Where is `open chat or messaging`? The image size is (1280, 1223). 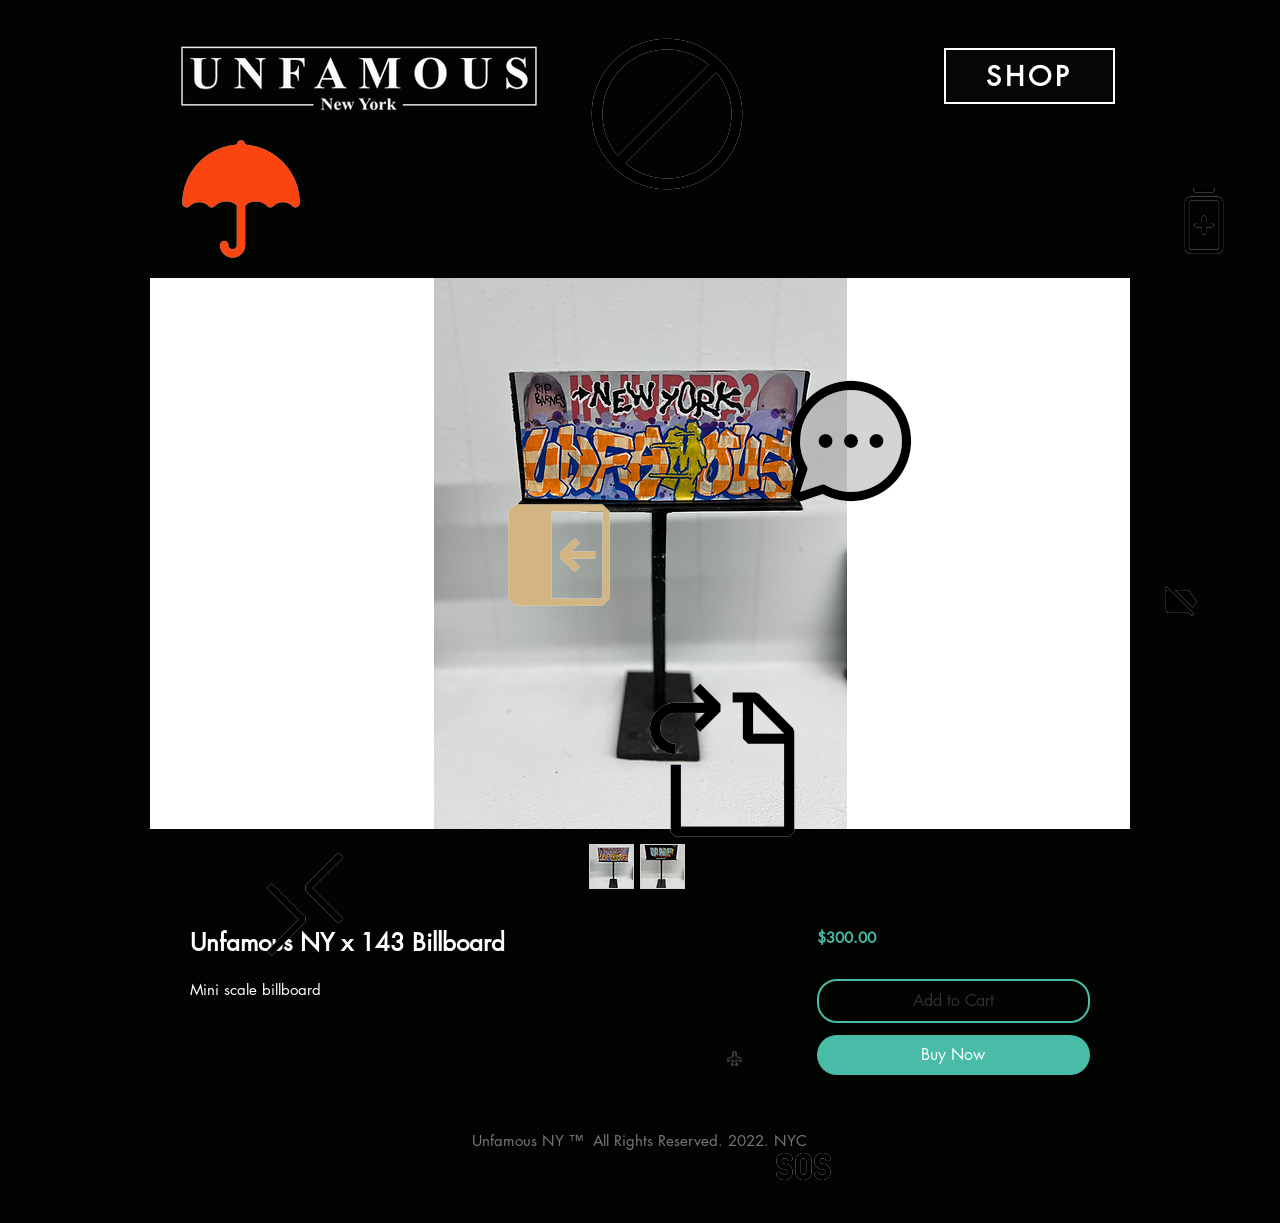 open chat or messaging is located at coordinates (851, 441).